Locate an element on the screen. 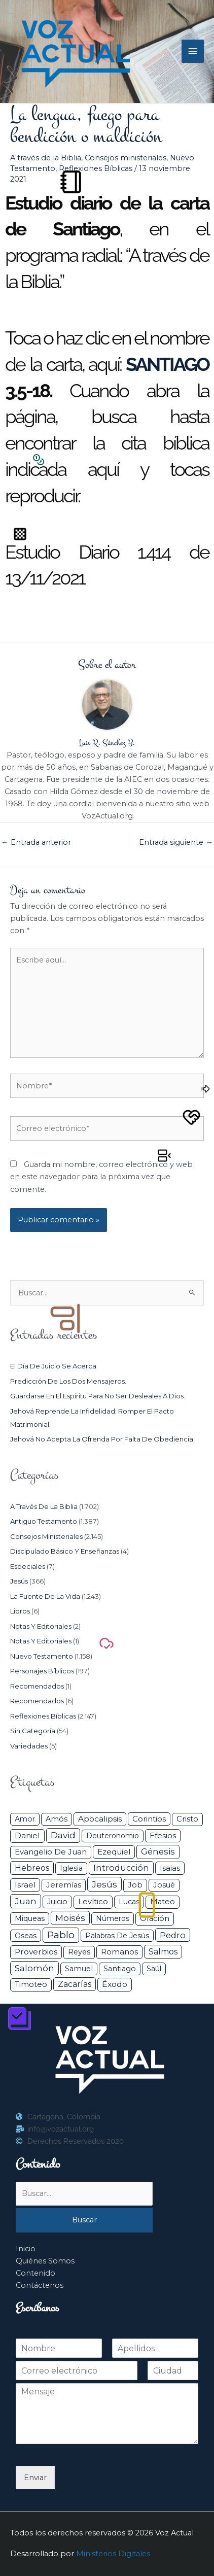 This screenshot has height=2576, width=214. access partnership or collaboration features is located at coordinates (191, 1117).